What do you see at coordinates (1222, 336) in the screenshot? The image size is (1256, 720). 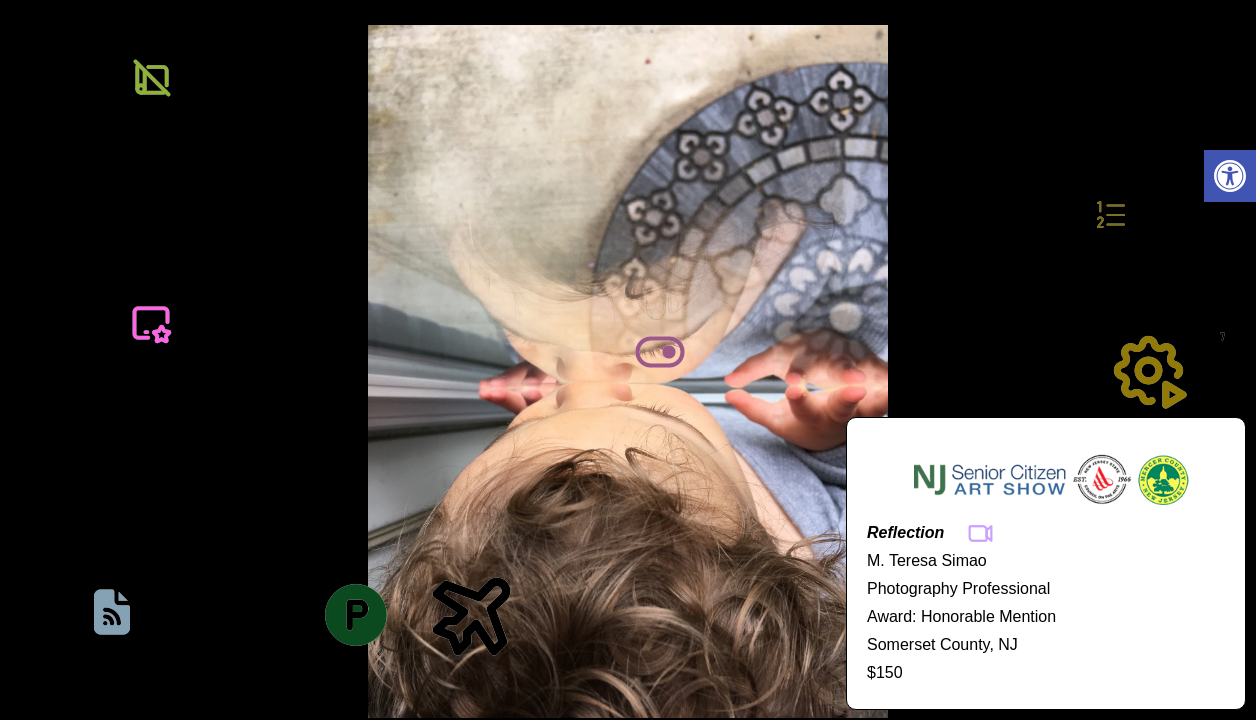 I see `indicates item number 7 in a list or sequence` at bounding box center [1222, 336].